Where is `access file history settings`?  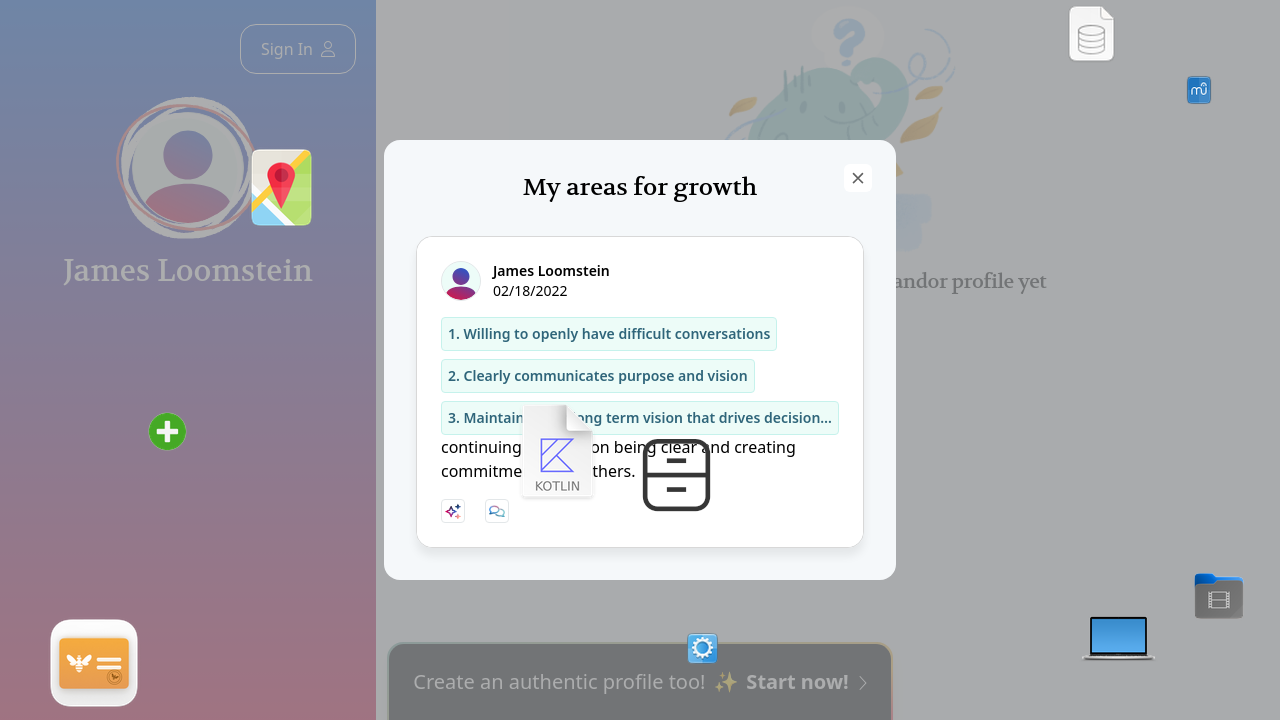
access file history settings is located at coordinates (676, 477).